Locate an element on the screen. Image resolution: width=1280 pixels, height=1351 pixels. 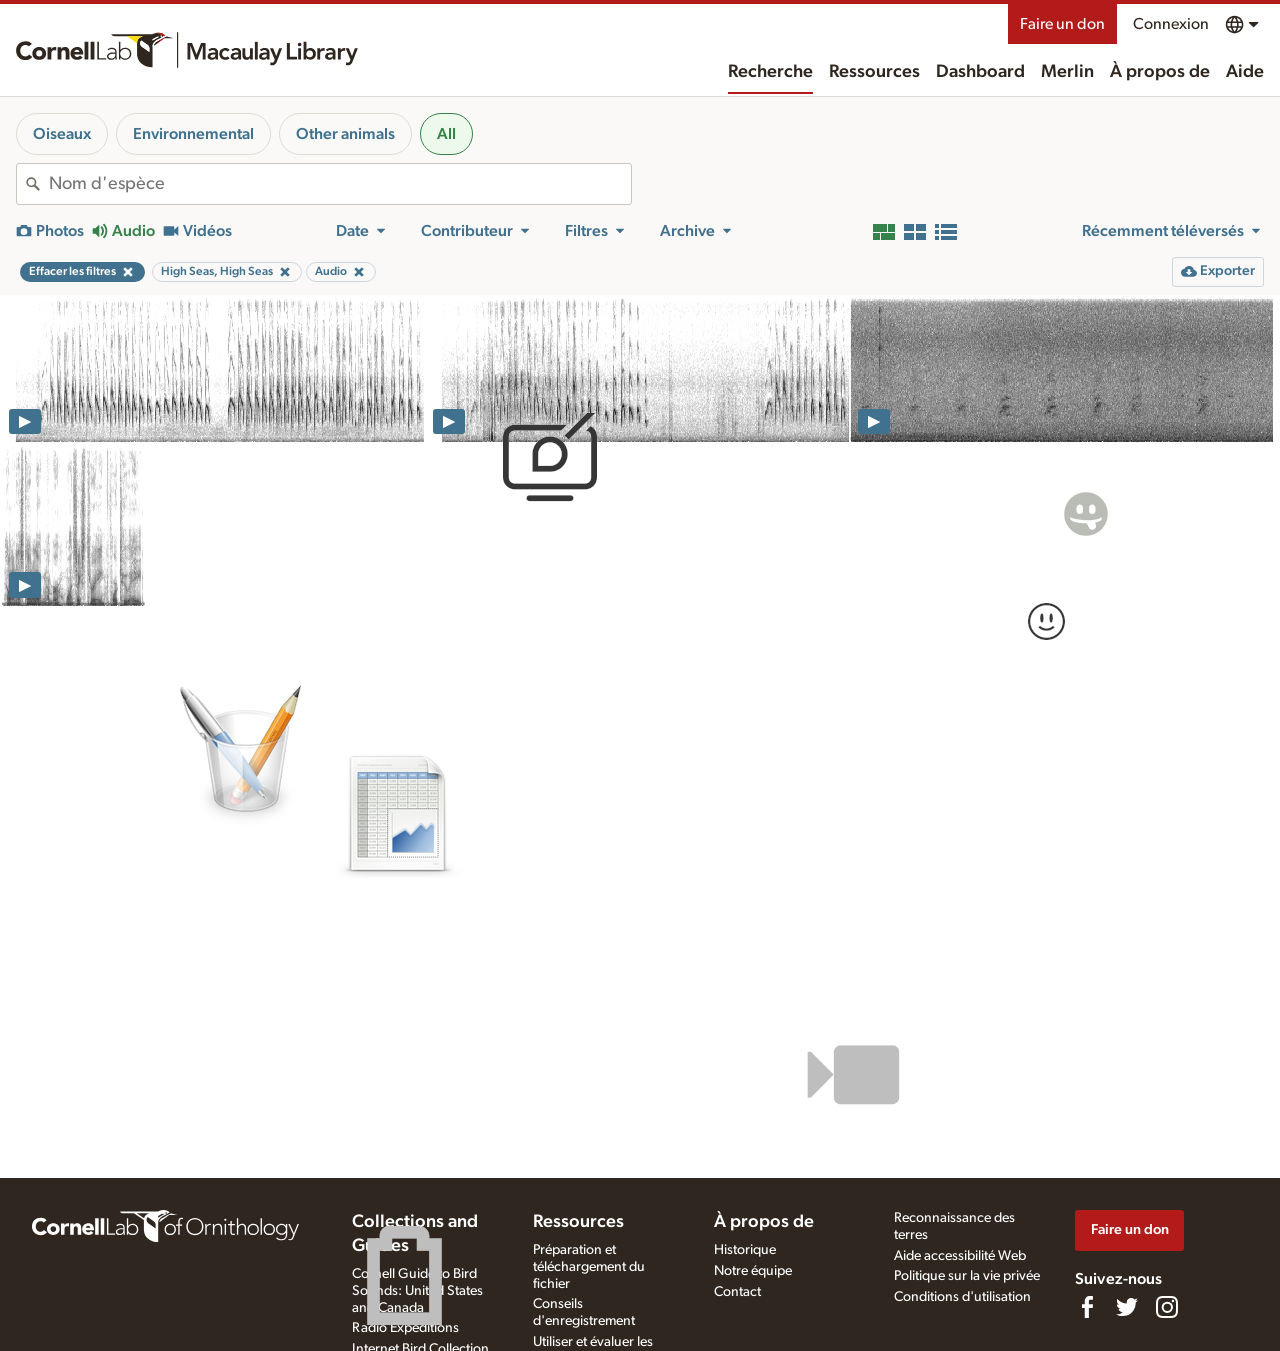
indicates battery is empty or critically low is located at coordinates (404, 1275).